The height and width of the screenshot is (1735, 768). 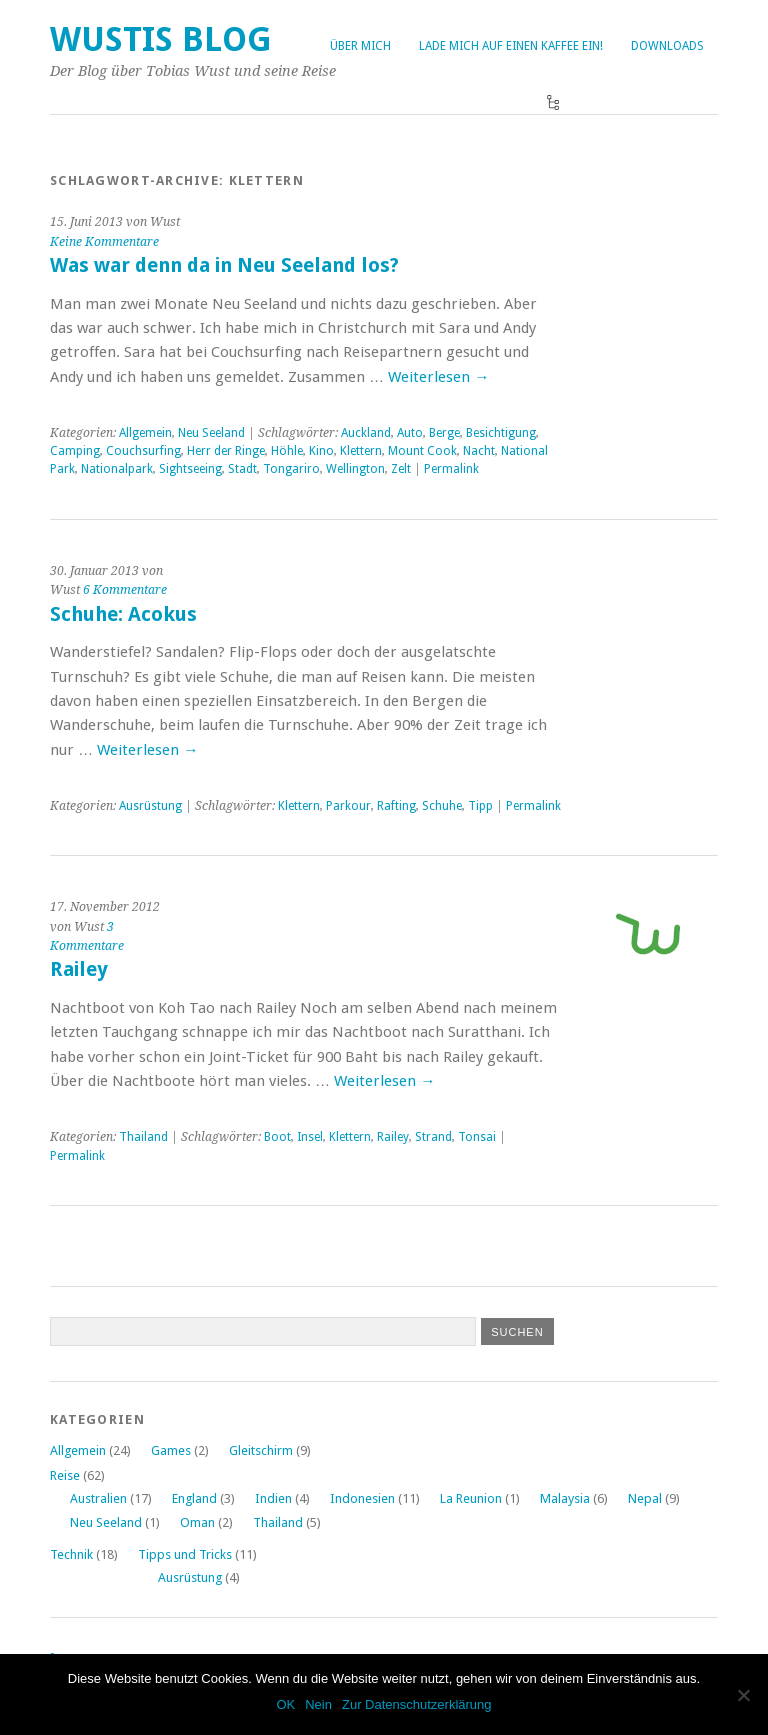 What do you see at coordinates (648, 934) in the screenshot?
I see `open the Wish shopping app` at bounding box center [648, 934].